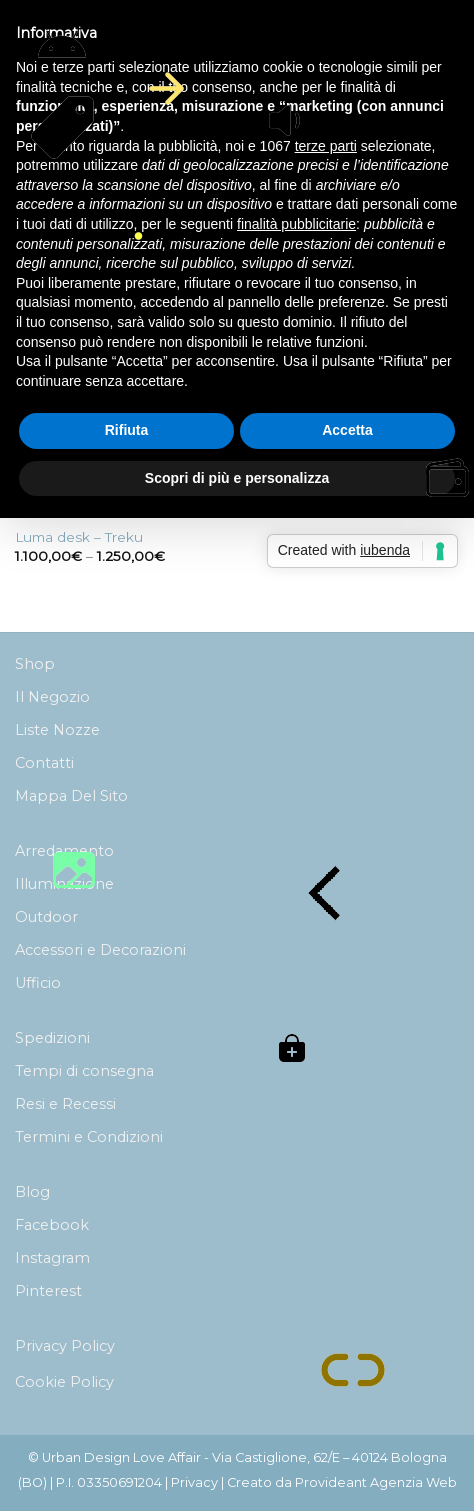  I want to click on go back to the previous screen, so click(325, 893).